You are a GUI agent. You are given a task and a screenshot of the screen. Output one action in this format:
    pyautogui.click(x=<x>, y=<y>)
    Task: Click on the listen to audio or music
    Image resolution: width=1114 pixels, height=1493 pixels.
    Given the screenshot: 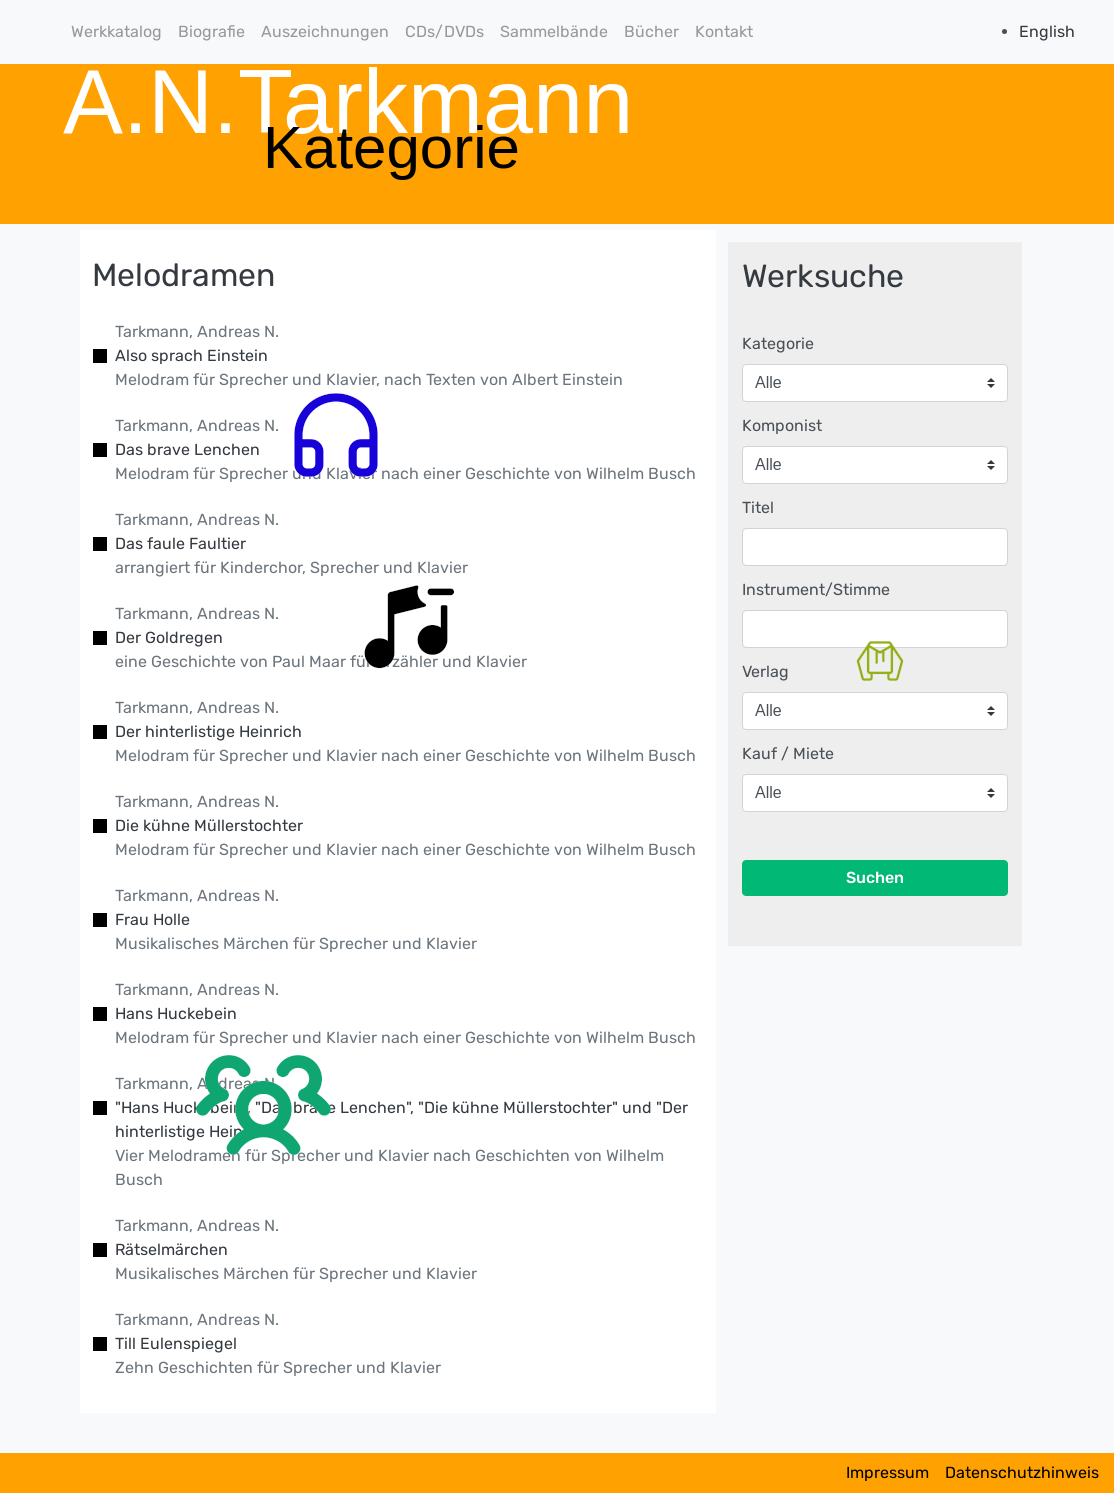 What is the action you would take?
    pyautogui.click(x=336, y=435)
    